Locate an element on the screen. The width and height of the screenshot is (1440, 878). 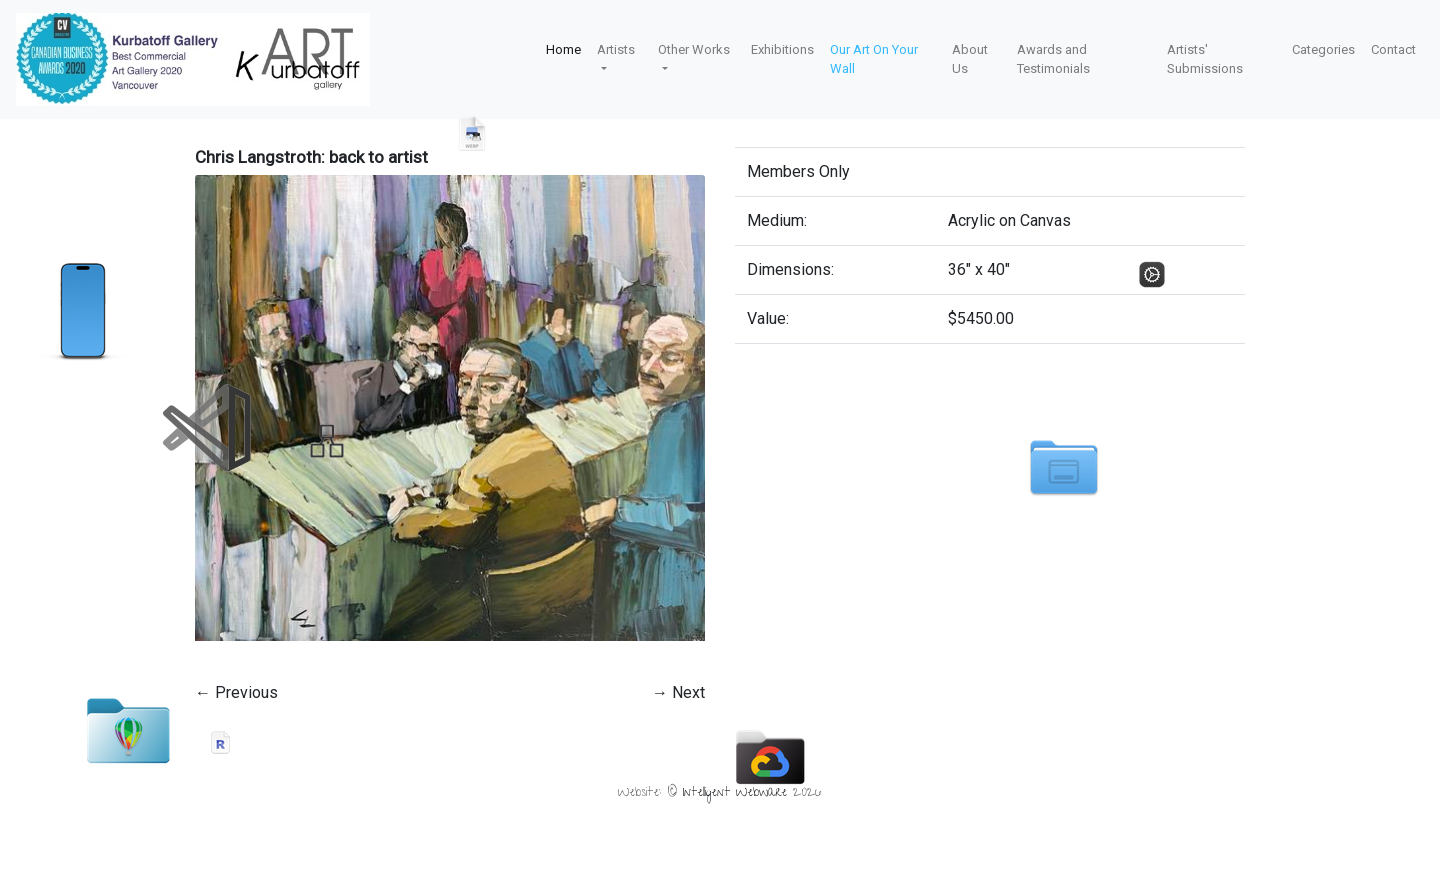
open google cloud platform project folder is located at coordinates (770, 759).